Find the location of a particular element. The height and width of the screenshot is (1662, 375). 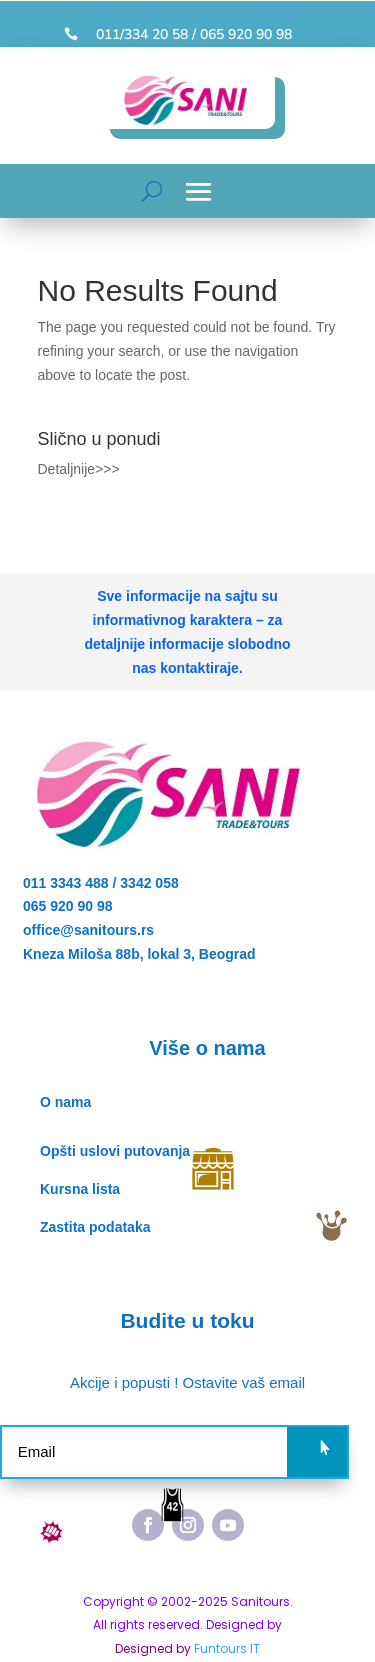

view team roster or player information is located at coordinates (172, 1504).